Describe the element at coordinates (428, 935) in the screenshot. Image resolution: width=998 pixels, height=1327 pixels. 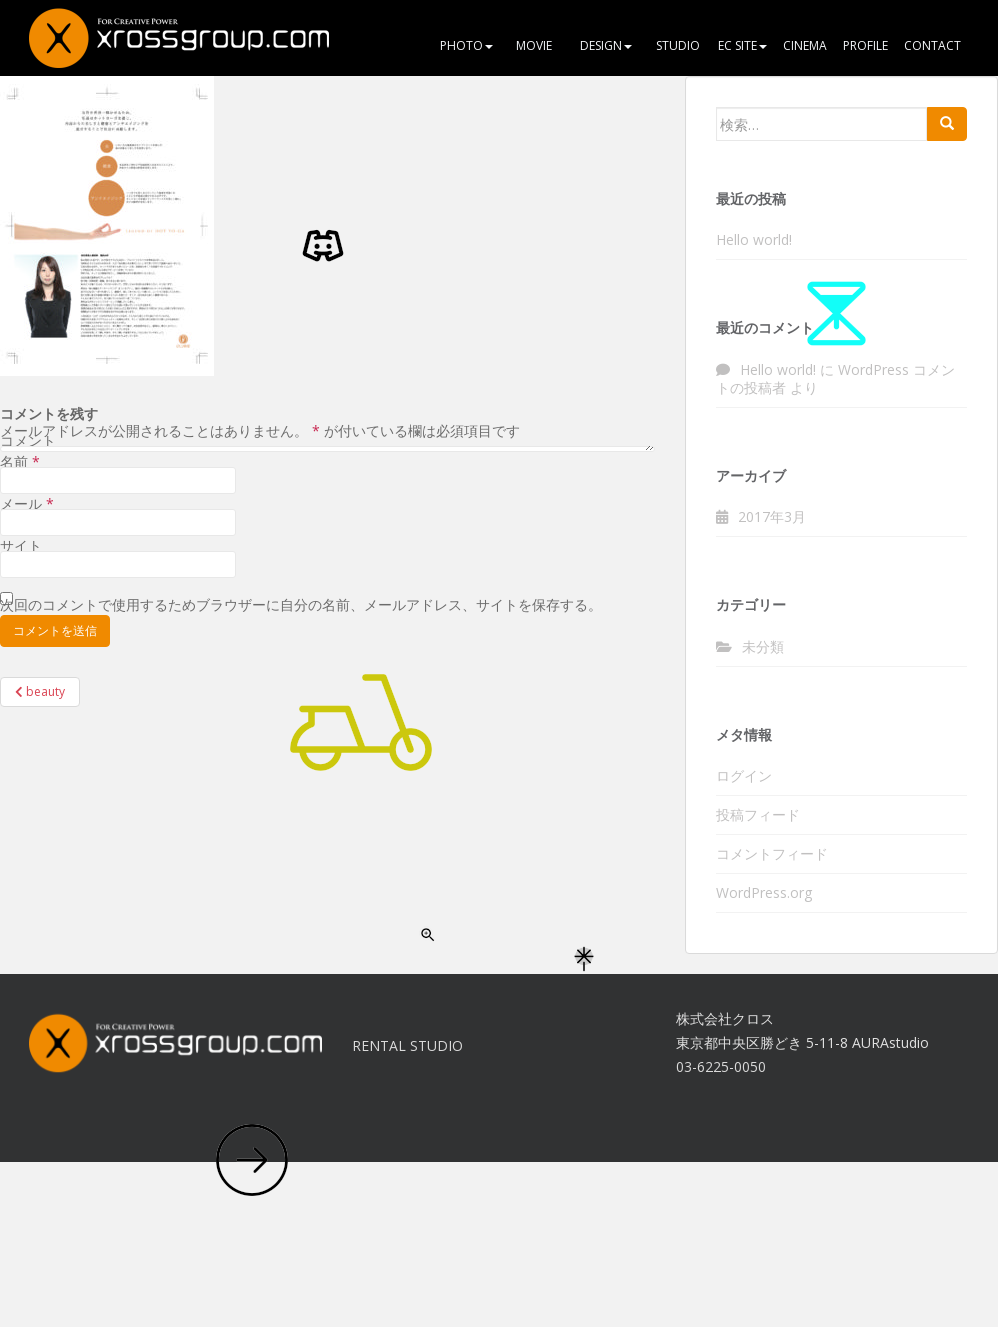
I see `zoom in on content` at that location.